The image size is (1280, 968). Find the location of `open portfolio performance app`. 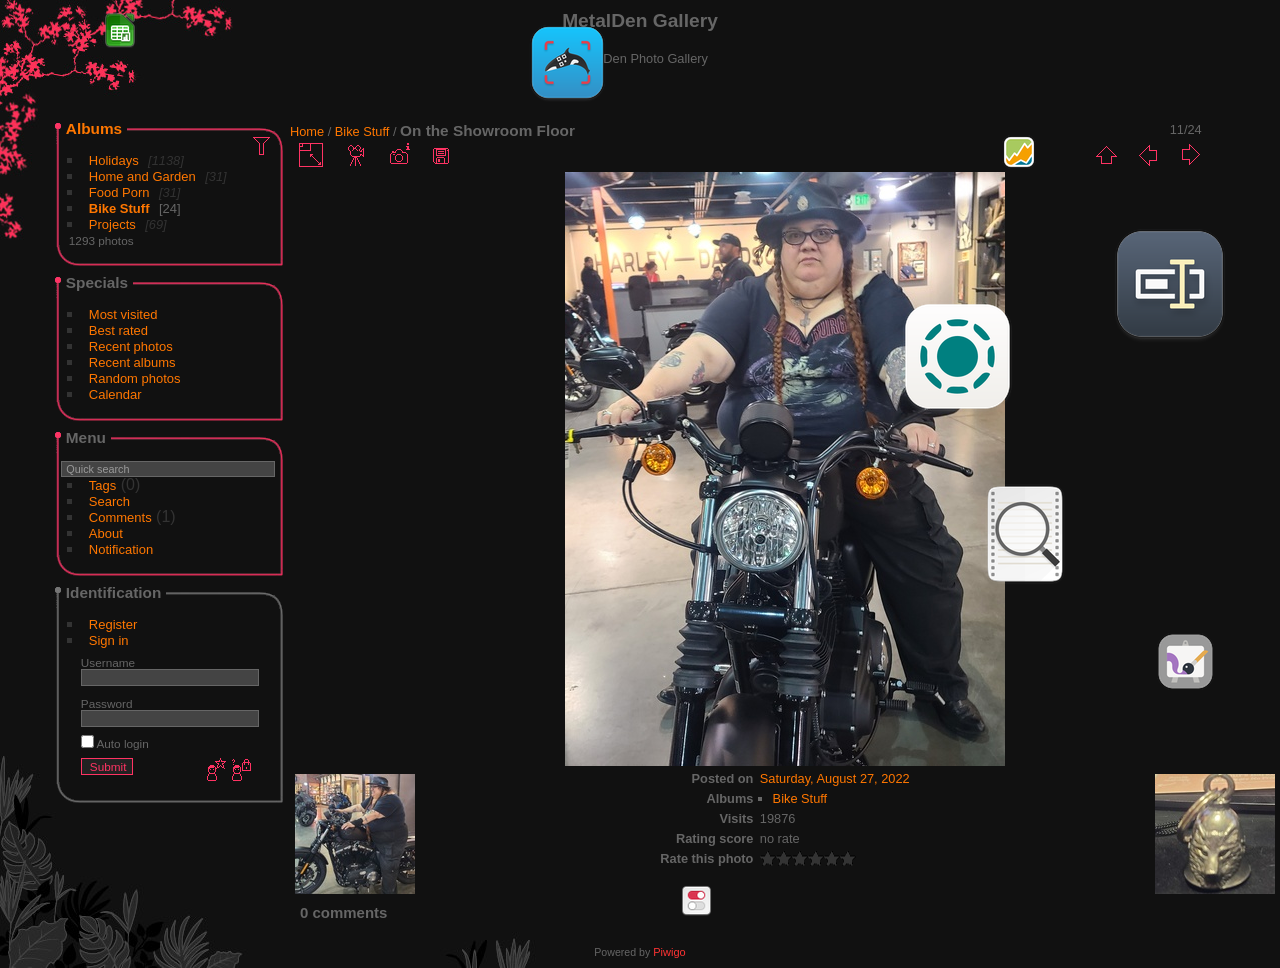

open portfolio performance app is located at coordinates (1019, 152).